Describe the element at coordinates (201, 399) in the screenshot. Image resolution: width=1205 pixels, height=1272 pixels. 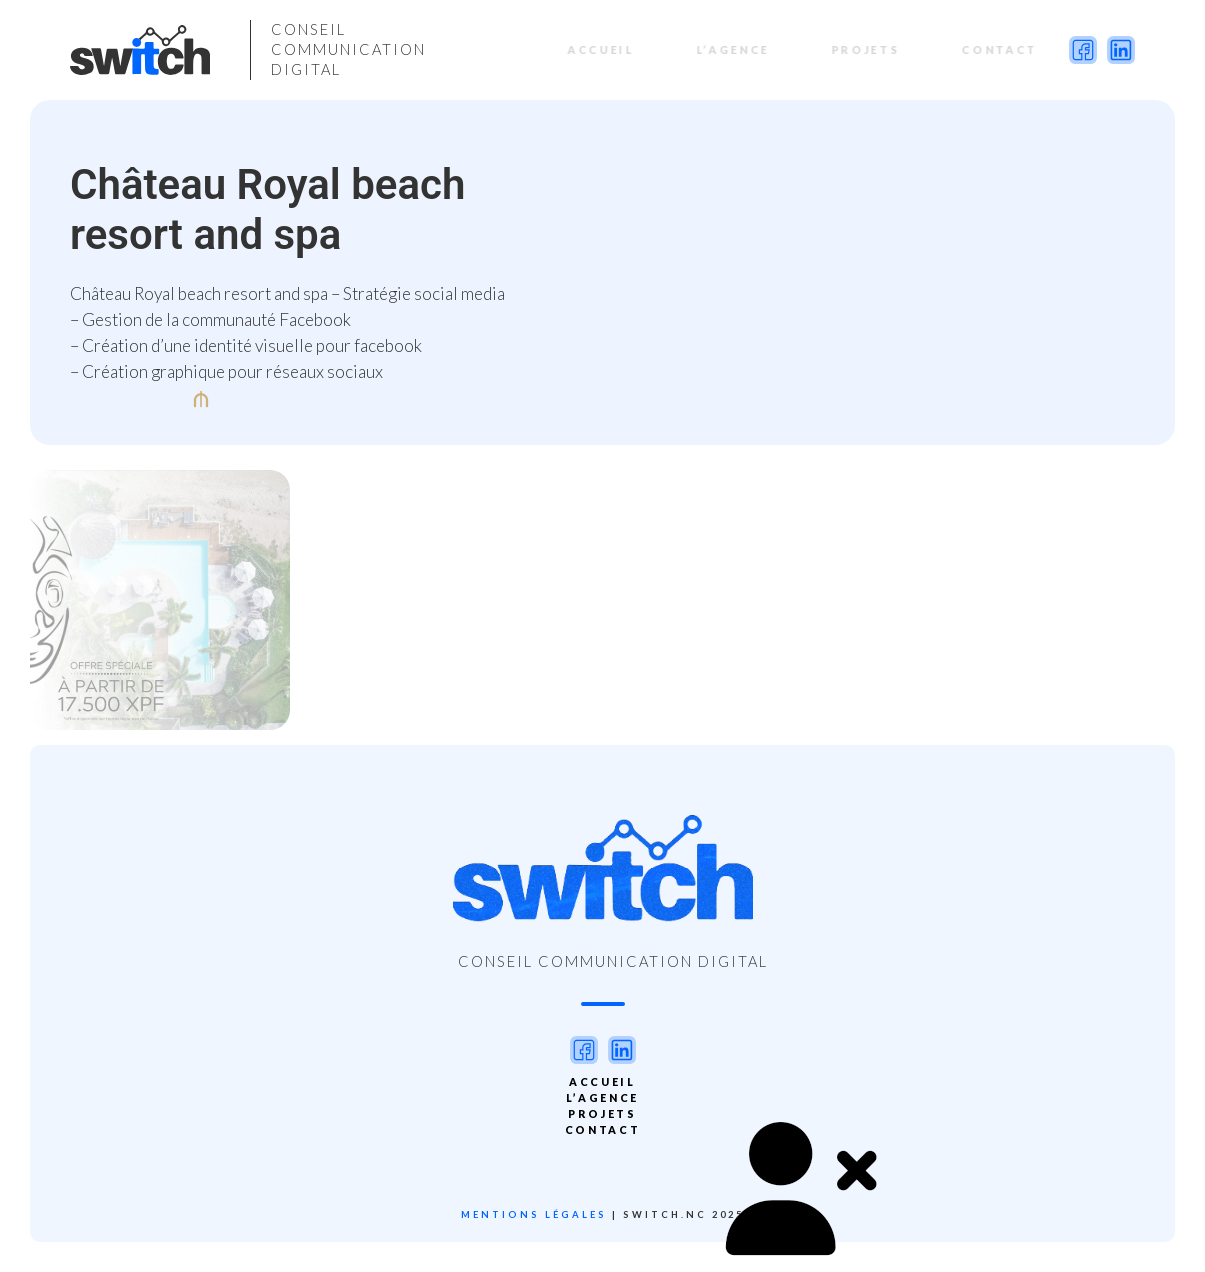
I see `indicates azerbaijani manat currency` at that location.